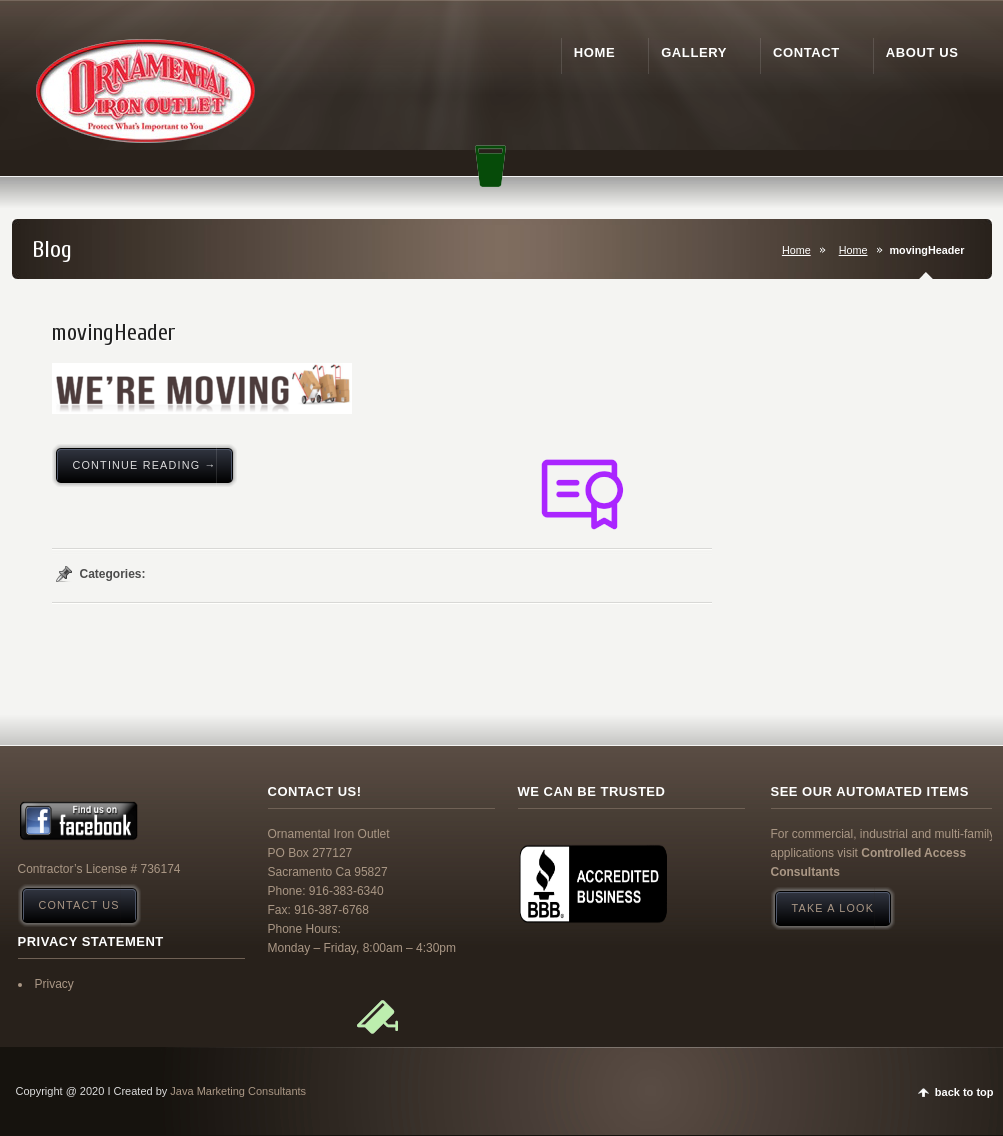 This screenshot has width=1003, height=1136. What do you see at coordinates (490, 165) in the screenshot?
I see `browse bars or pubs nearby` at bounding box center [490, 165].